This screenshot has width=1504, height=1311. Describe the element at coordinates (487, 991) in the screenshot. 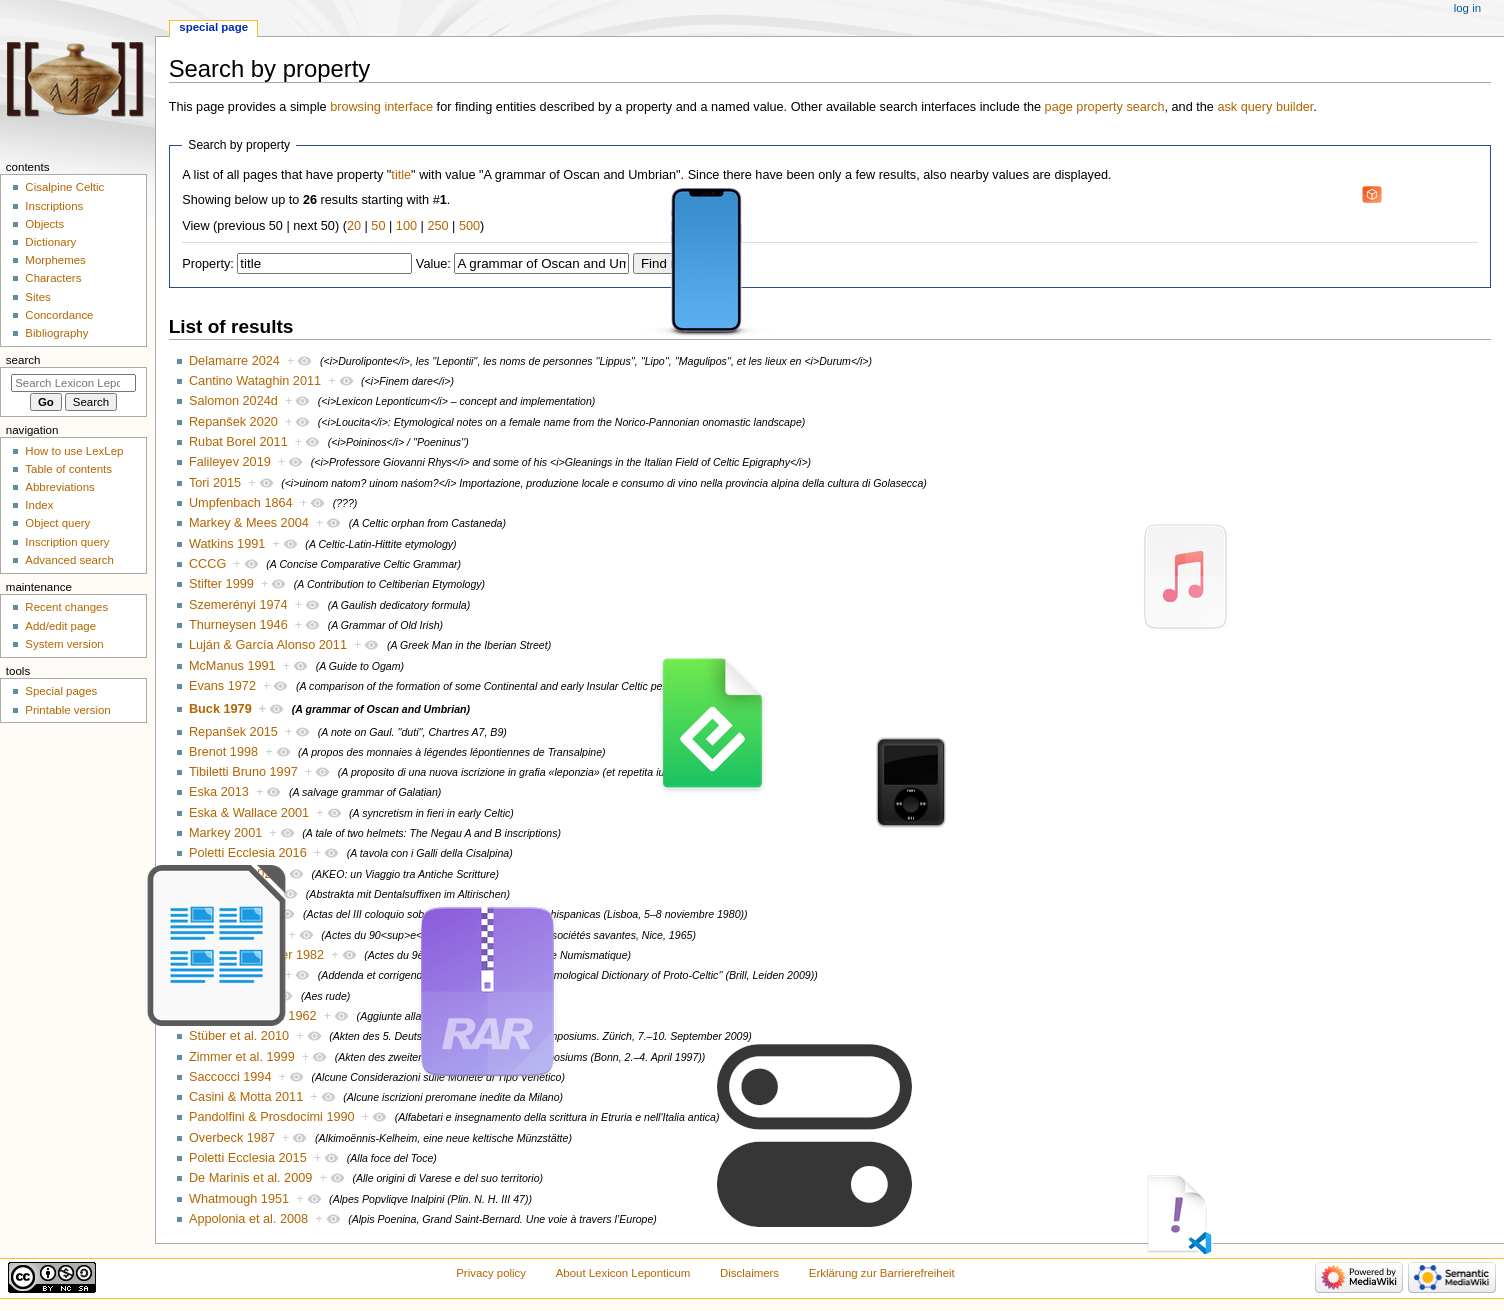

I see `a RAR compressed archive file` at that location.